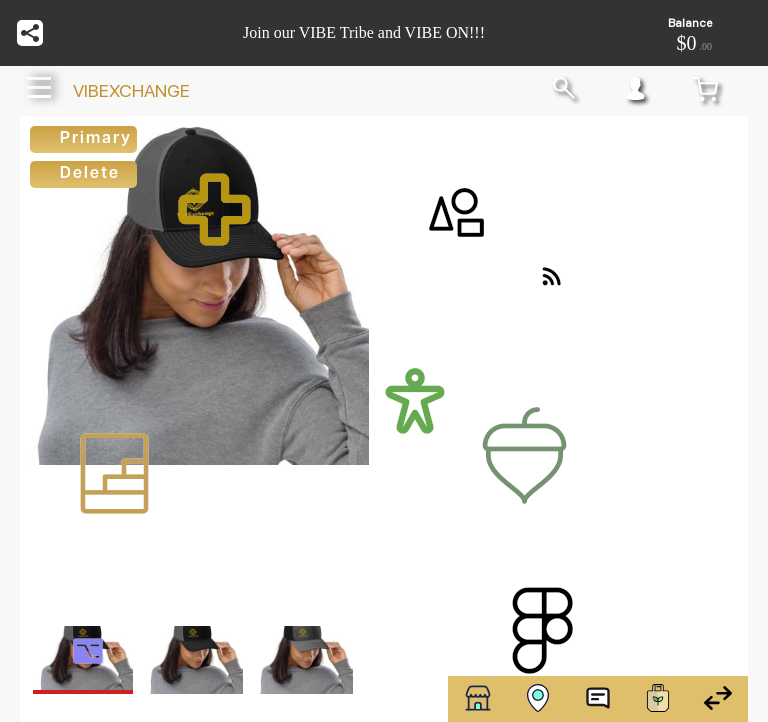  What do you see at coordinates (541, 629) in the screenshot?
I see `open Figma design file` at bounding box center [541, 629].